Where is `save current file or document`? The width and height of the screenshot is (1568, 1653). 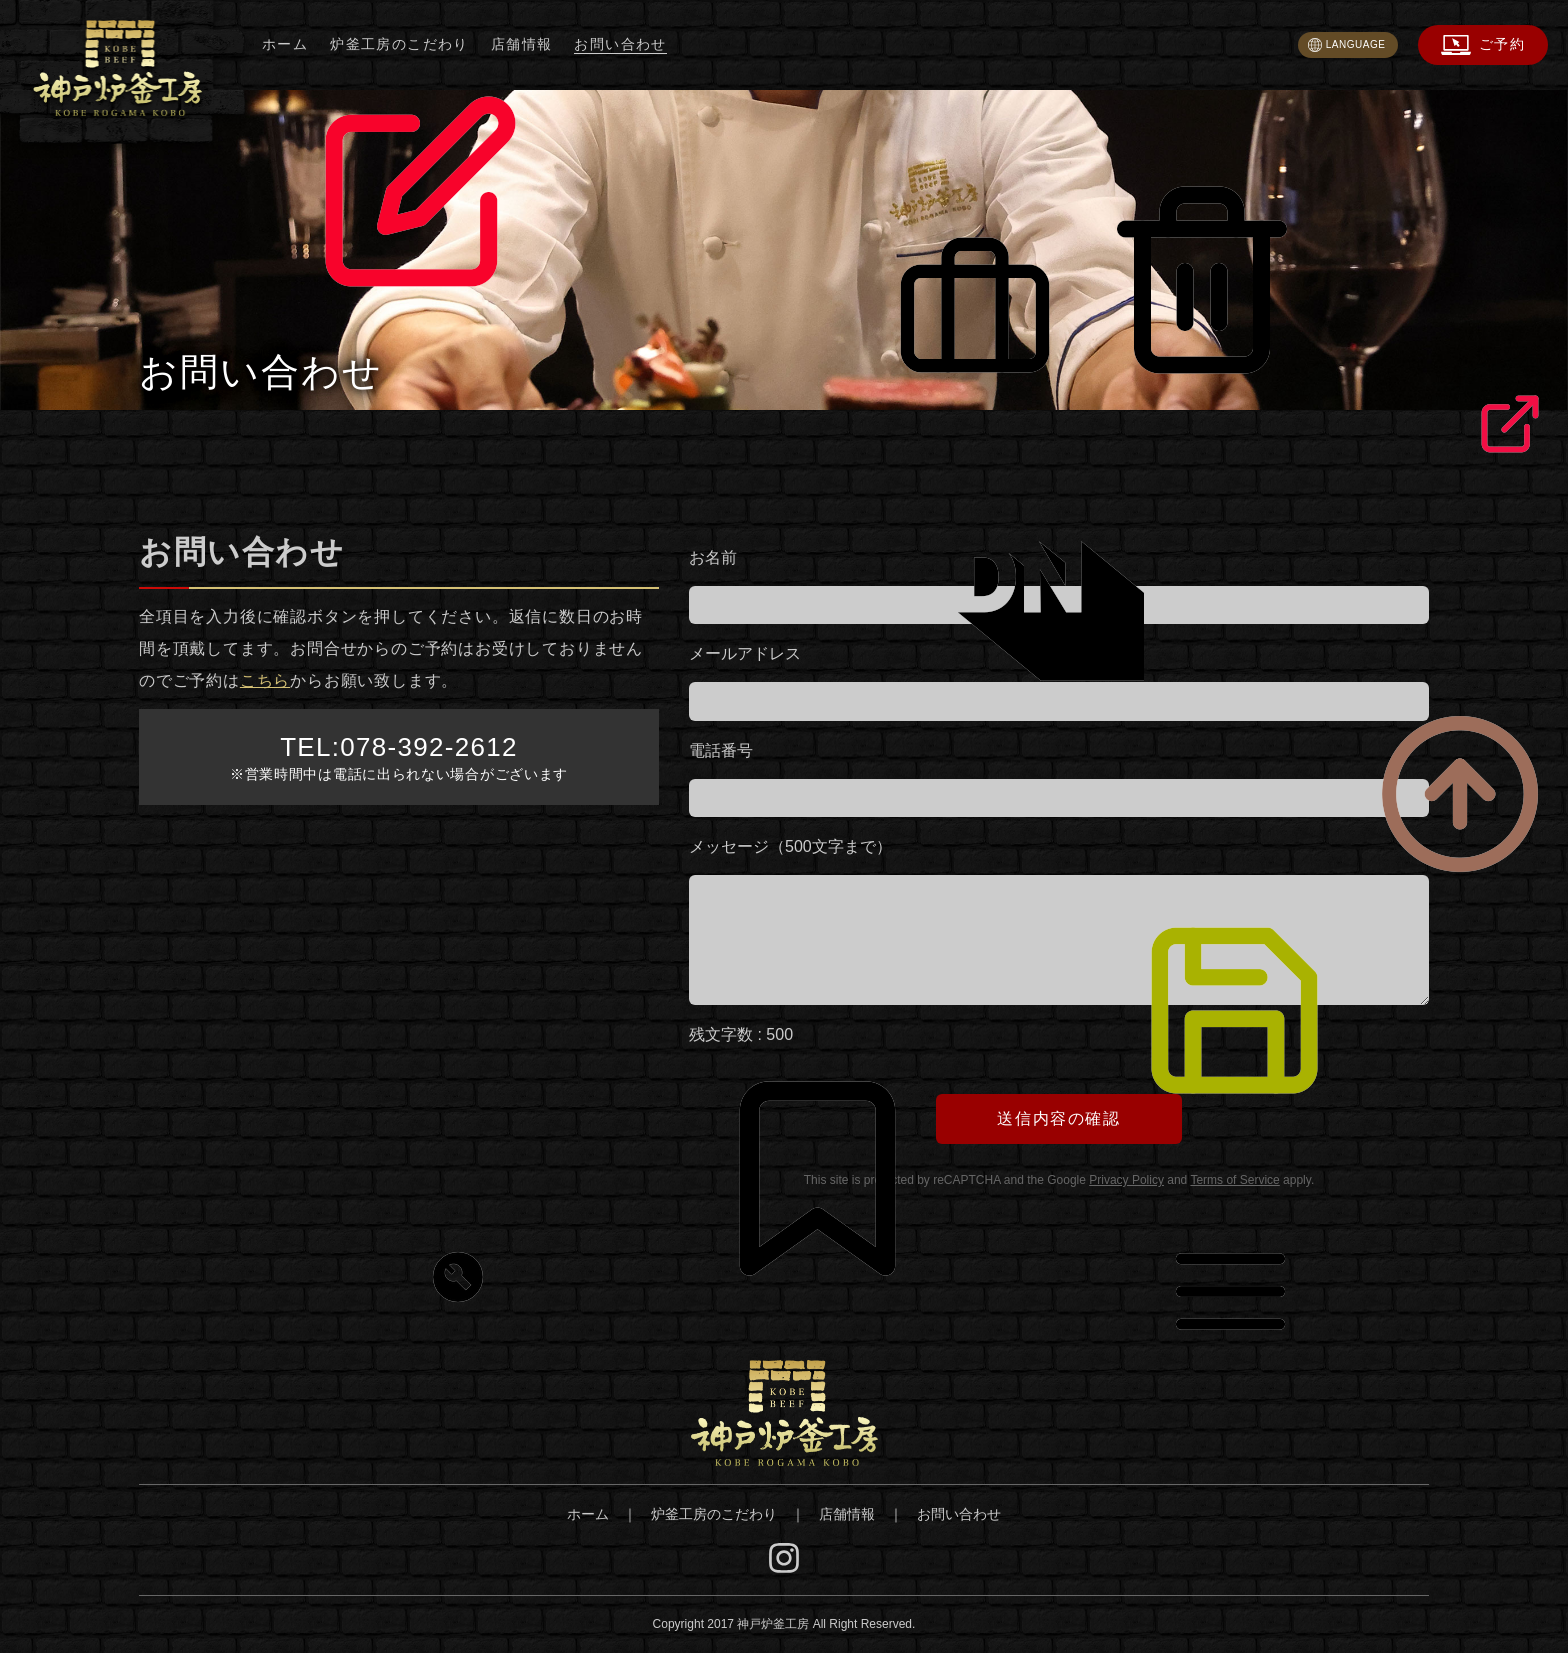 save current file or document is located at coordinates (1234, 1010).